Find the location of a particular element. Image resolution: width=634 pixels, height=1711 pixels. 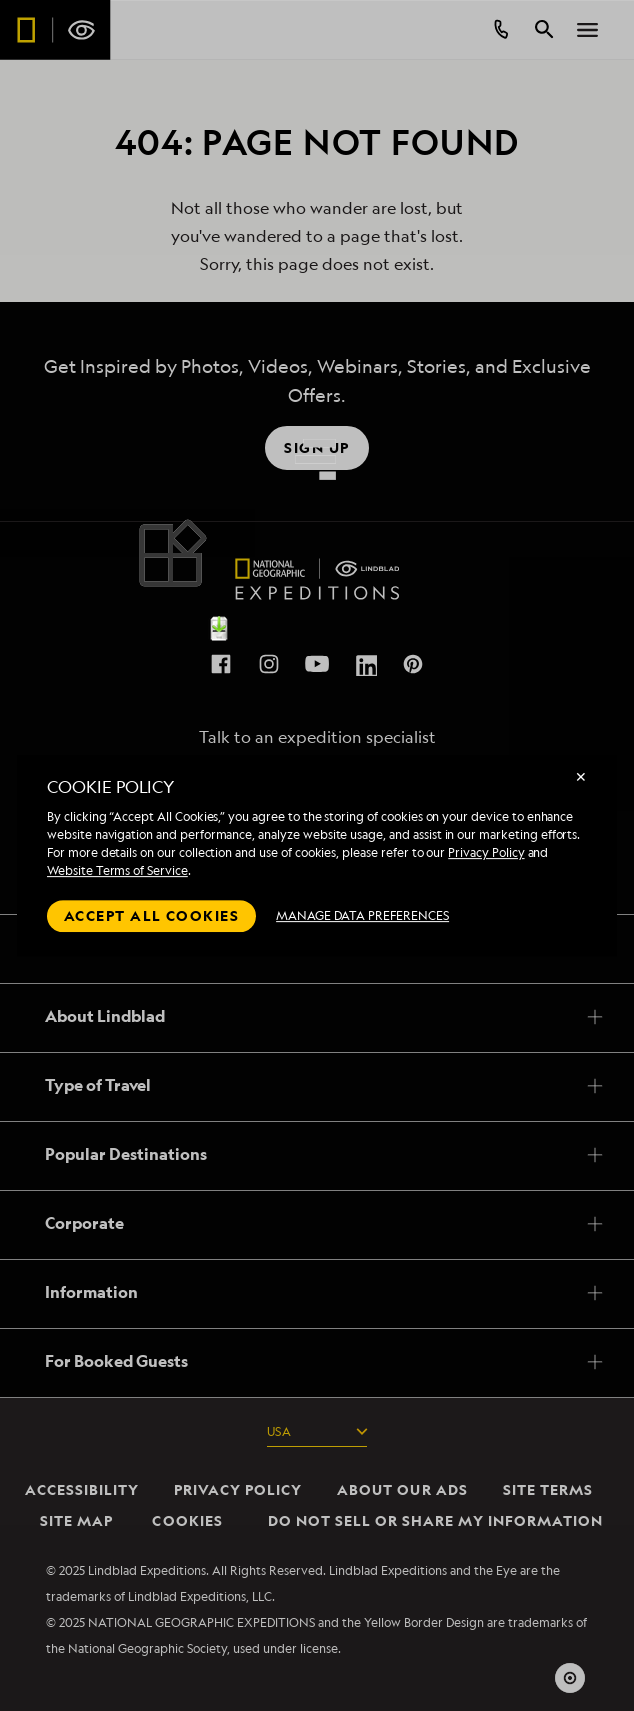

install new software or application is located at coordinates (173, 553).